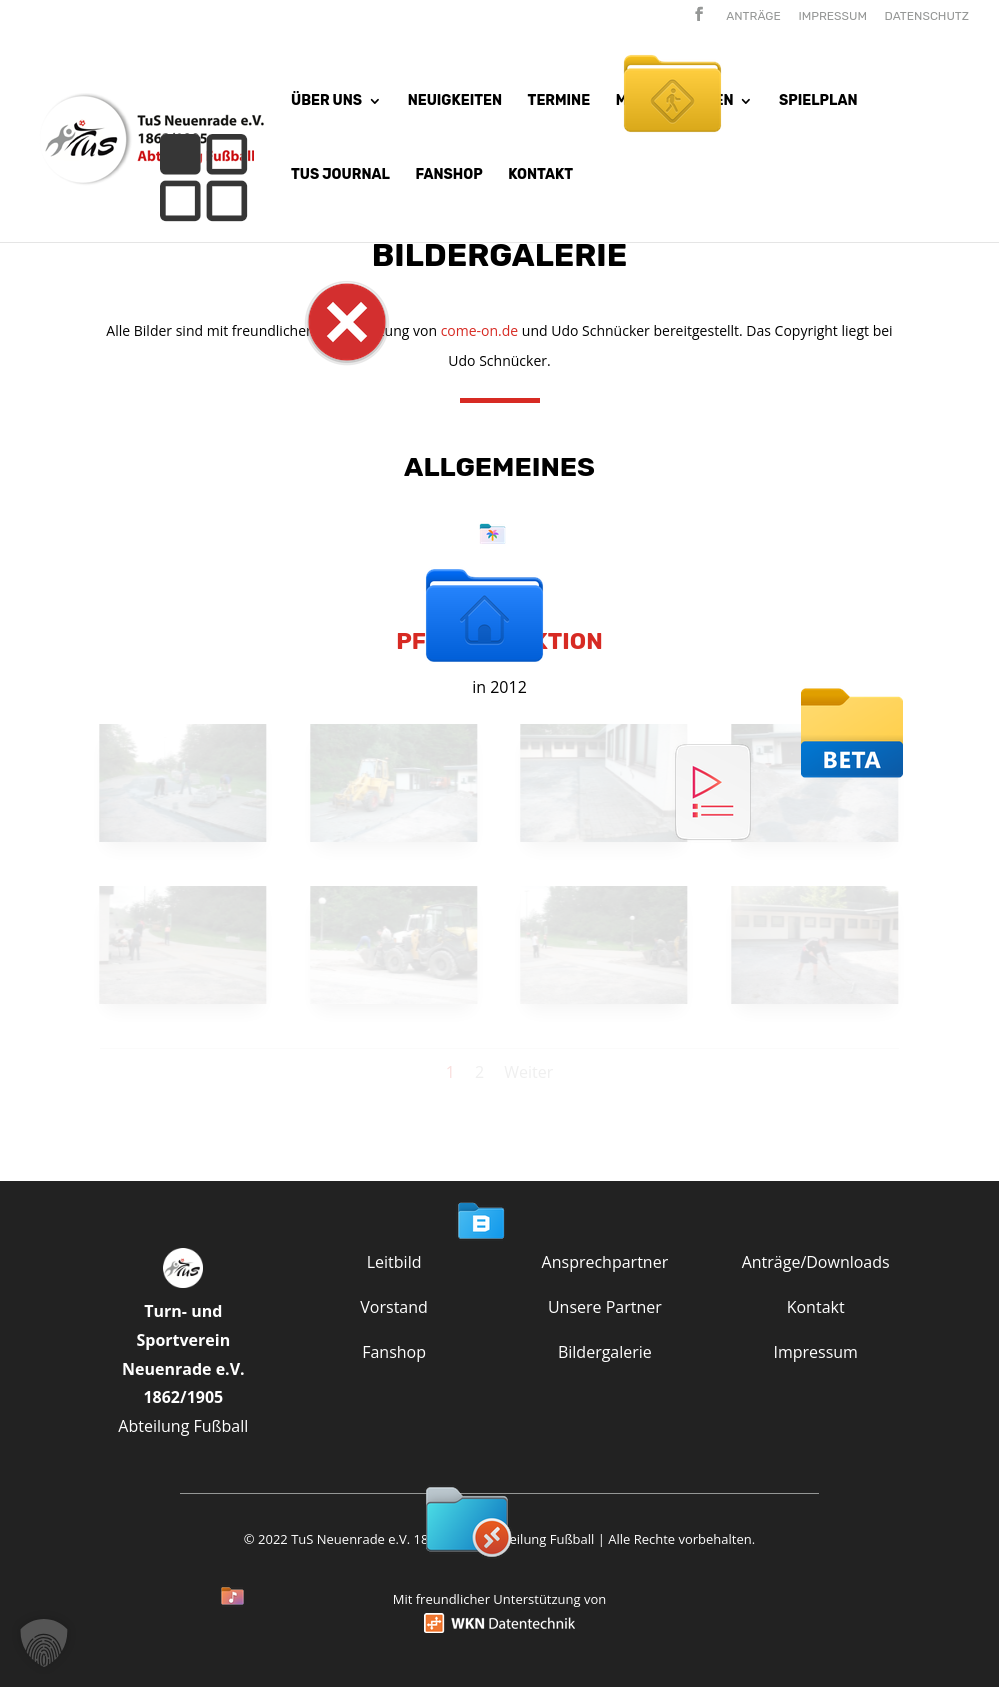  What do you see at coordinates (466, 1521) in the screenshot?
I see `open folder containing microsoft remote desktop files` at bounding box center [466, 1521].